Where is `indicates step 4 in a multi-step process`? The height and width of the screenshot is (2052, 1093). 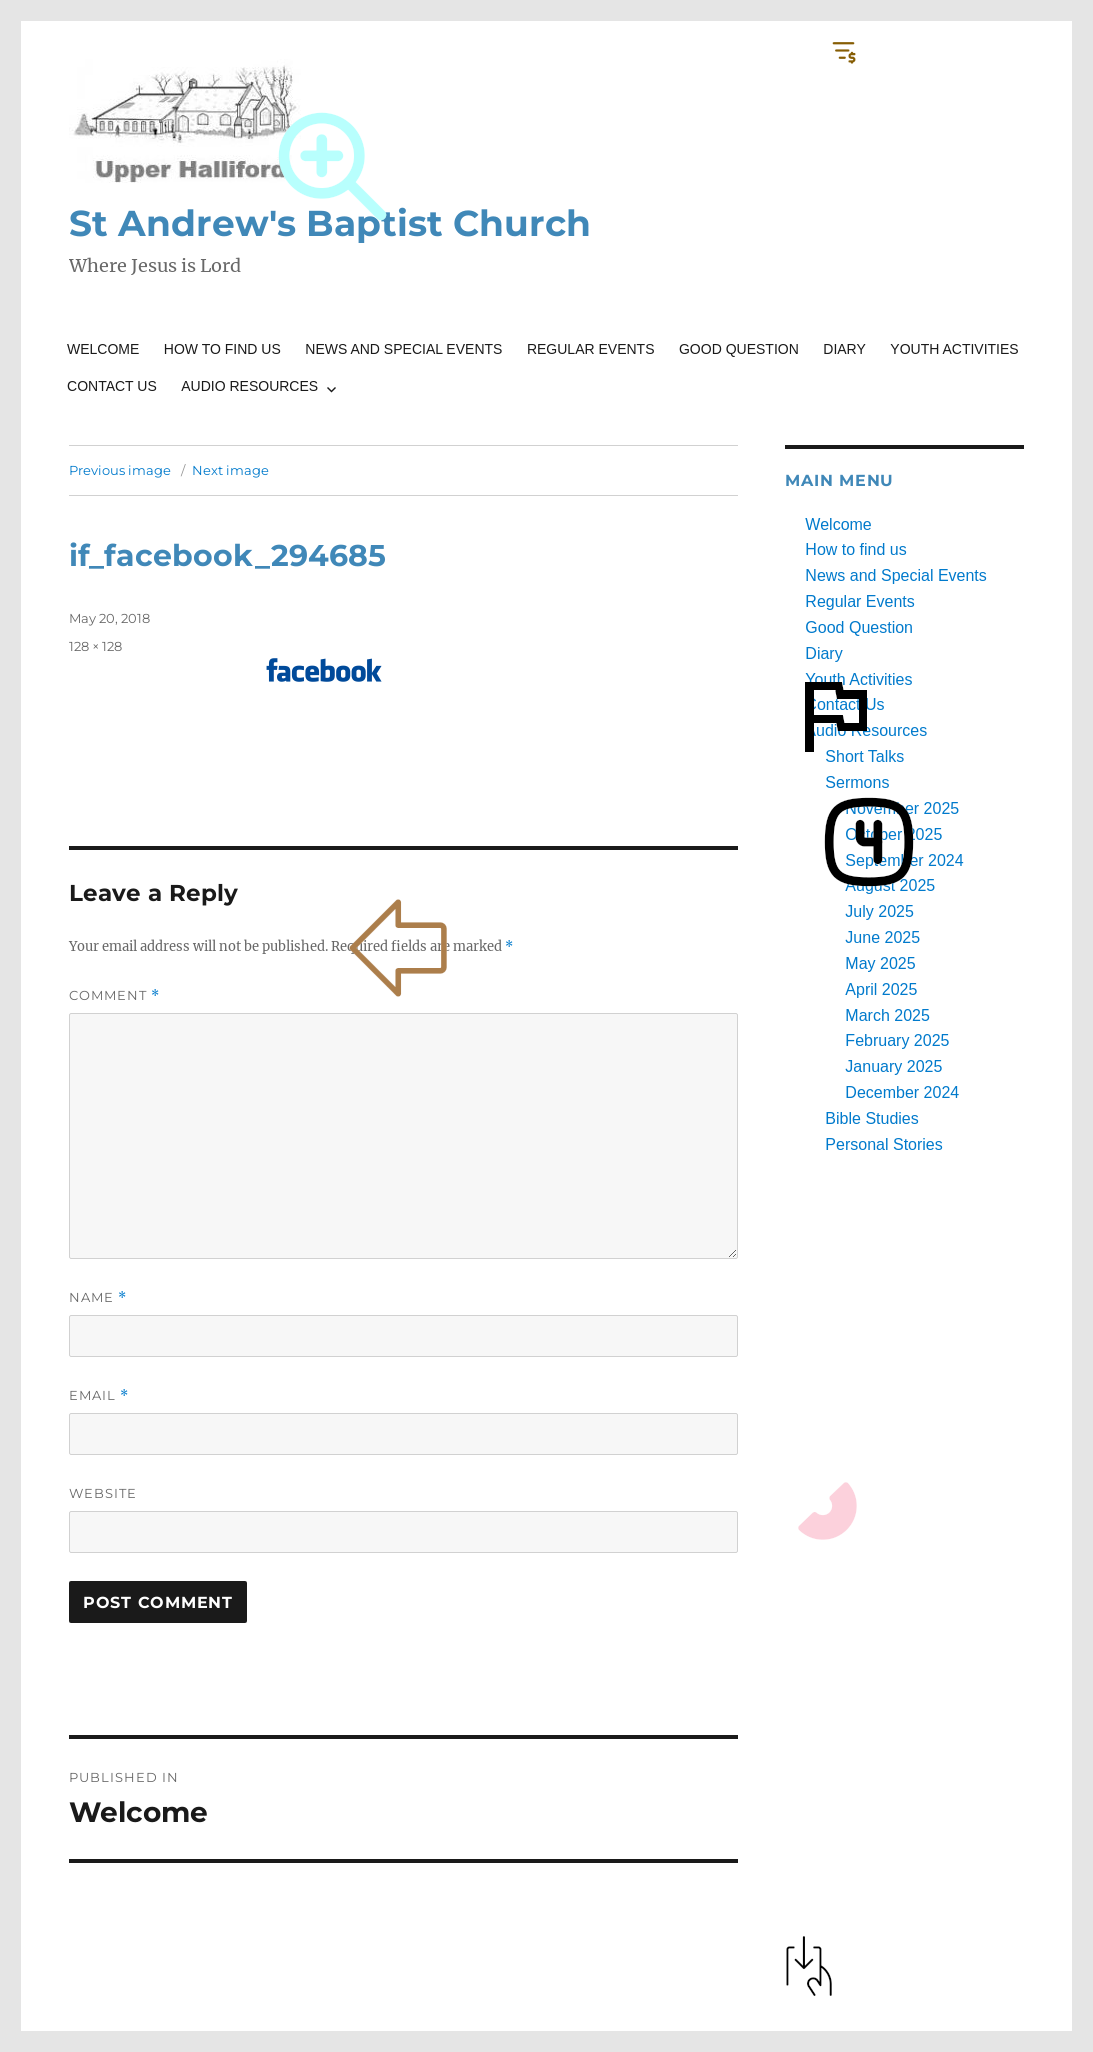 indicates step 4 in a multi-step process is located at coordinates (869, 842).